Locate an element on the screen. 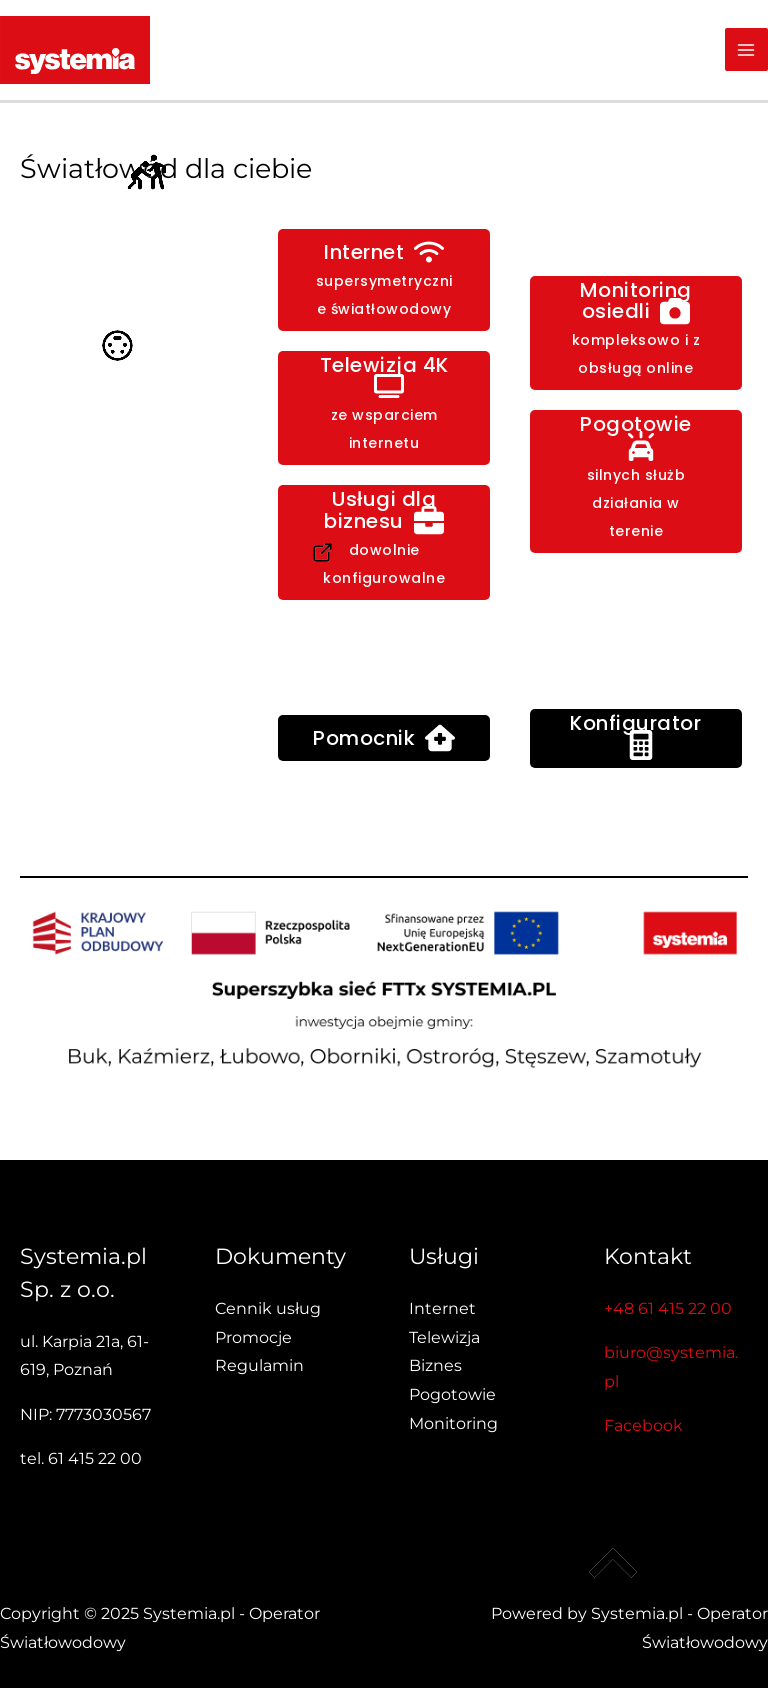 The image size is (768, 1688). open link in a new tab or window is located at coordinates (322, 552).